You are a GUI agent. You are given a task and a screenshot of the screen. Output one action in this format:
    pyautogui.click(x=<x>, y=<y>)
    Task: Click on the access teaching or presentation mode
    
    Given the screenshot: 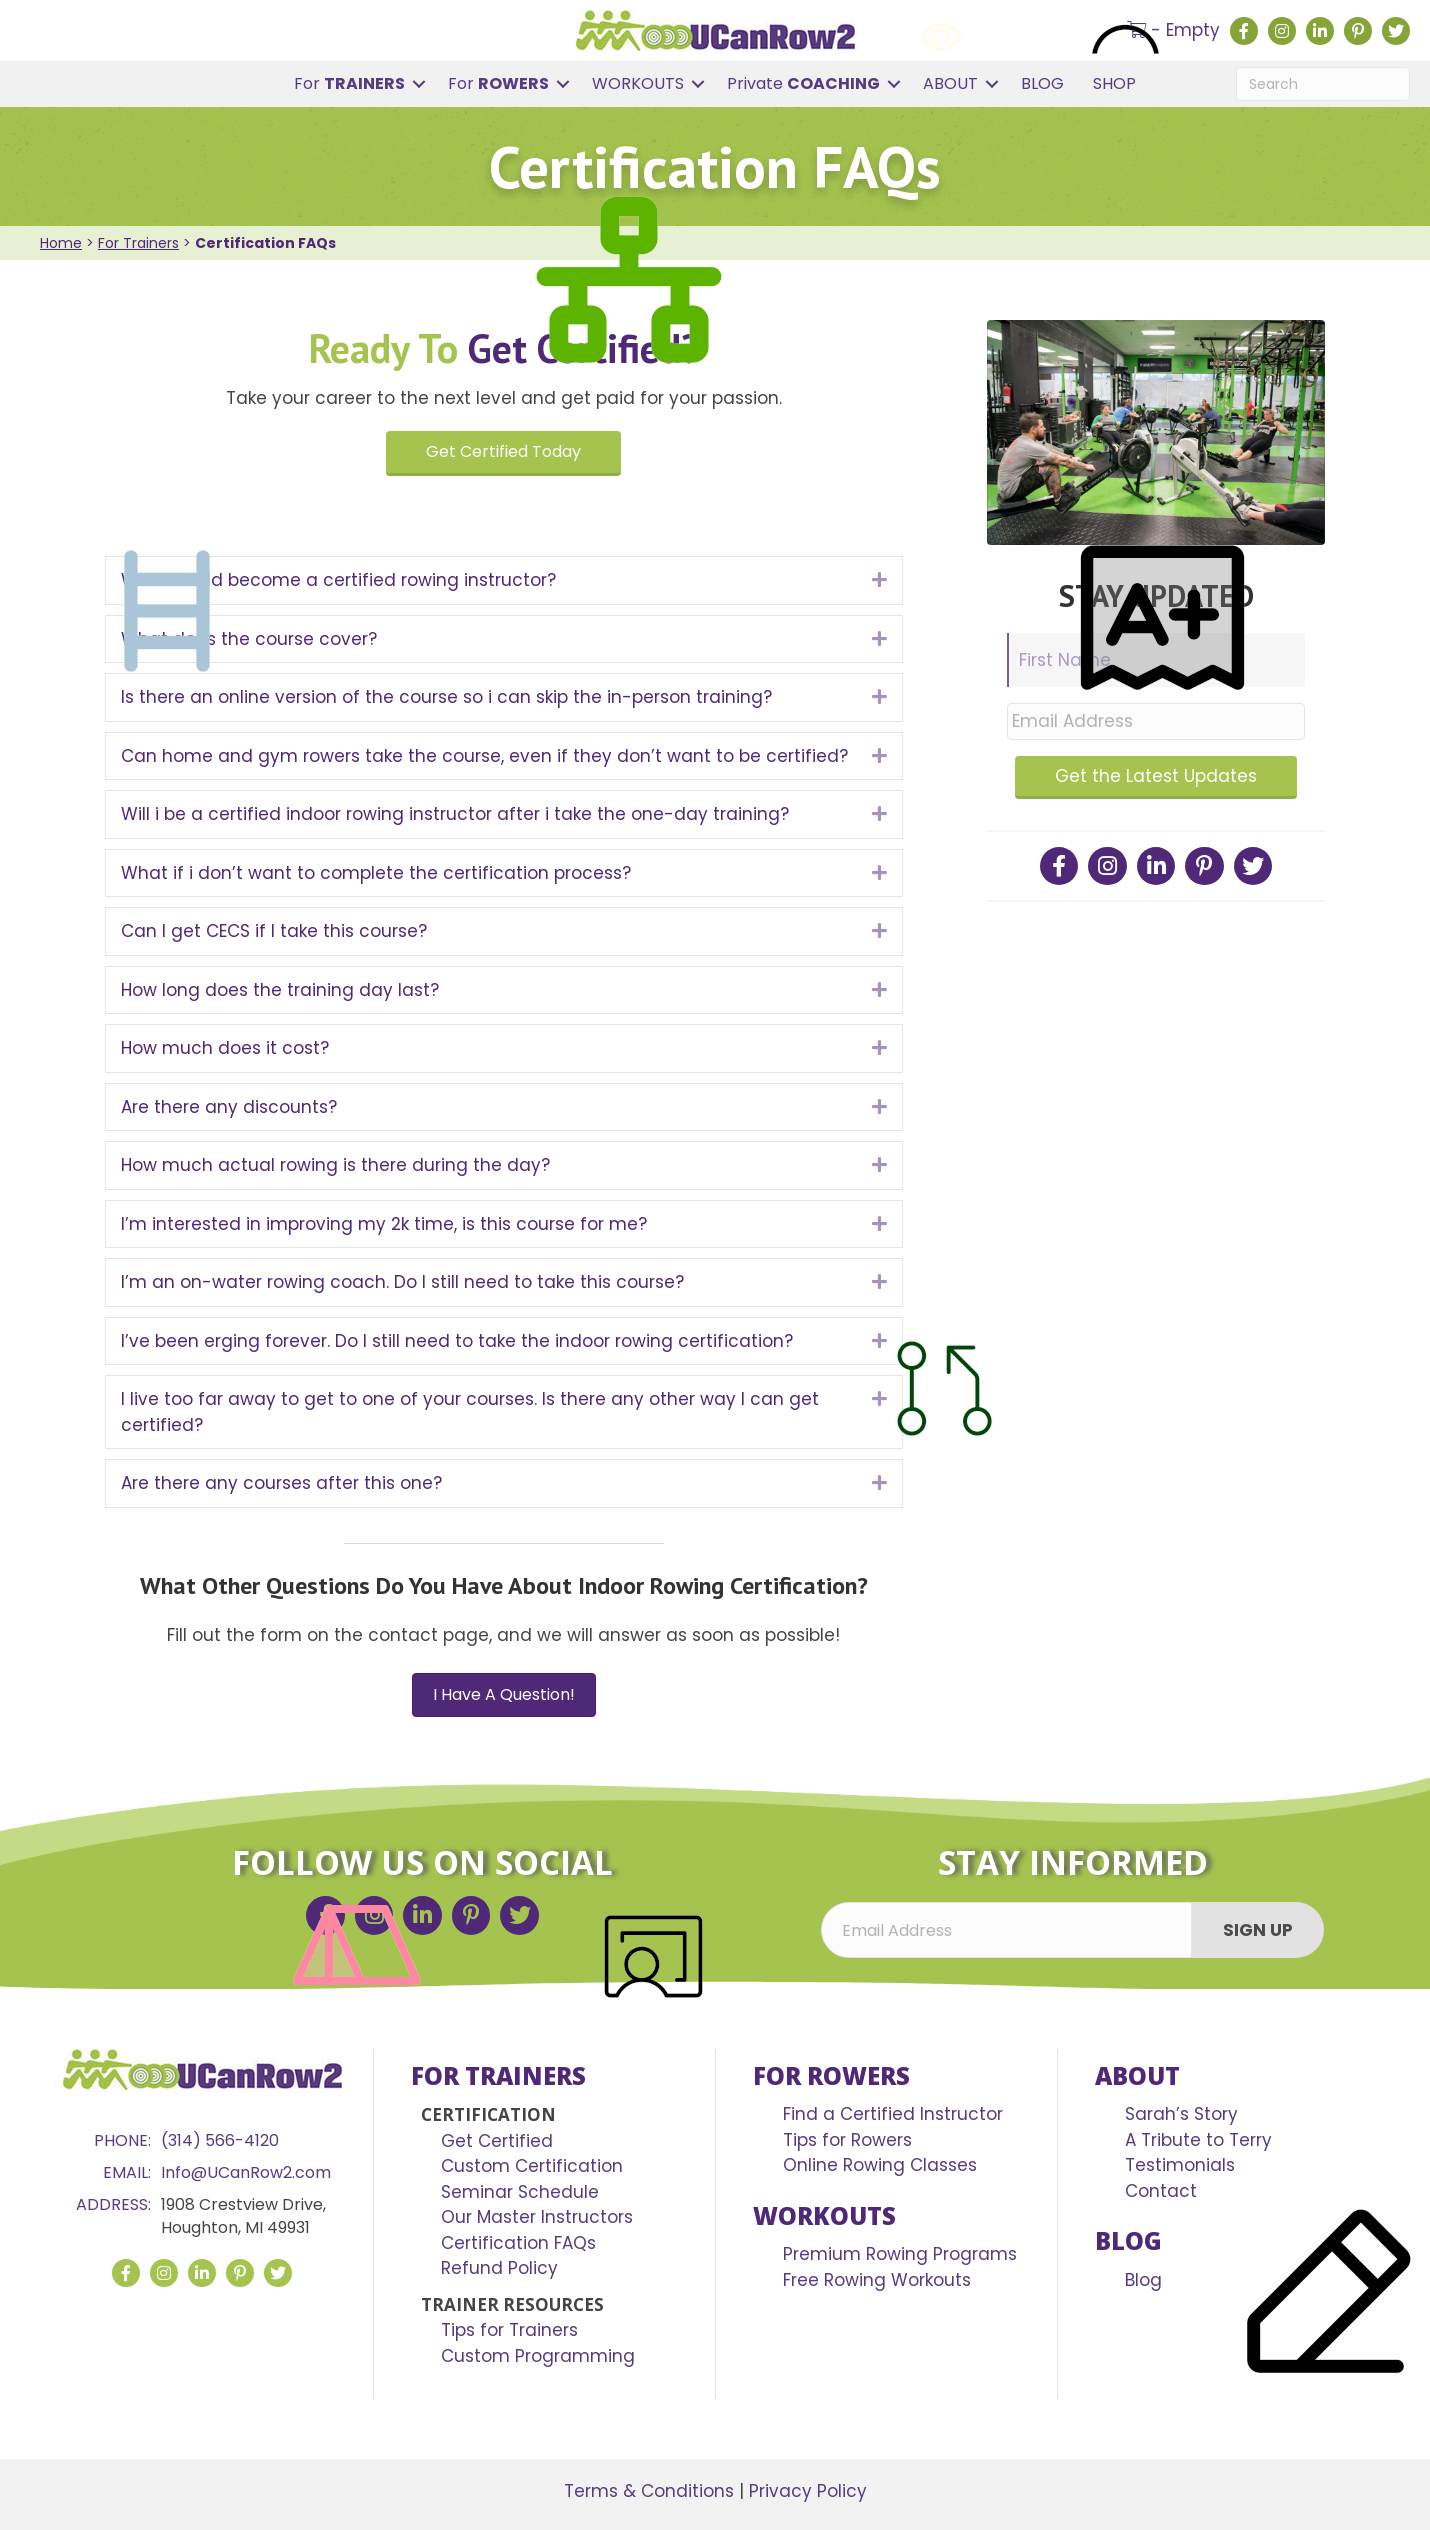 What is the action you would take?
    pyautogui.click(x=653, y=1956)
    